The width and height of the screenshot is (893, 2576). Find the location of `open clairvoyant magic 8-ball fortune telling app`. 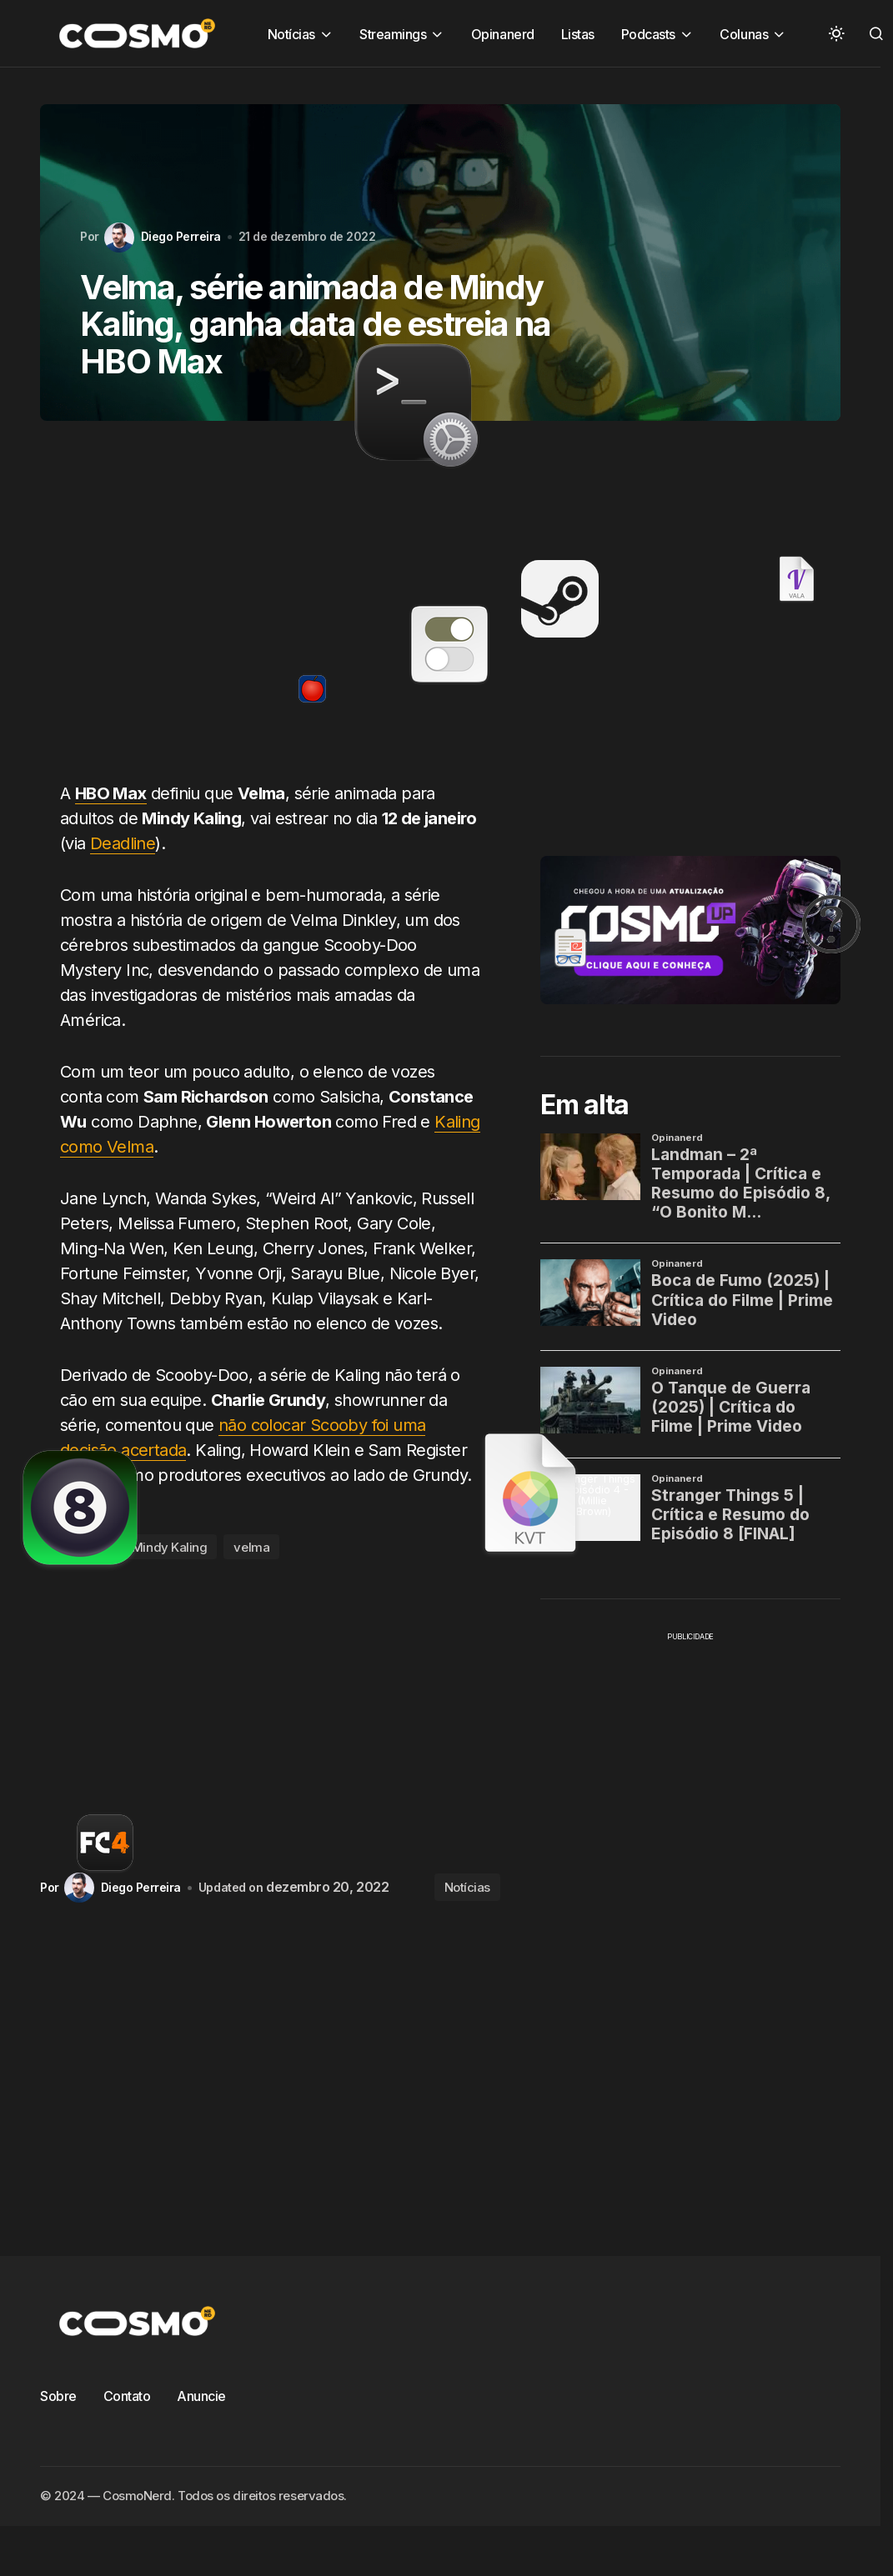

open clairvoyant magic 8-ball fortune telling app is located at coordinates (80, 1508).